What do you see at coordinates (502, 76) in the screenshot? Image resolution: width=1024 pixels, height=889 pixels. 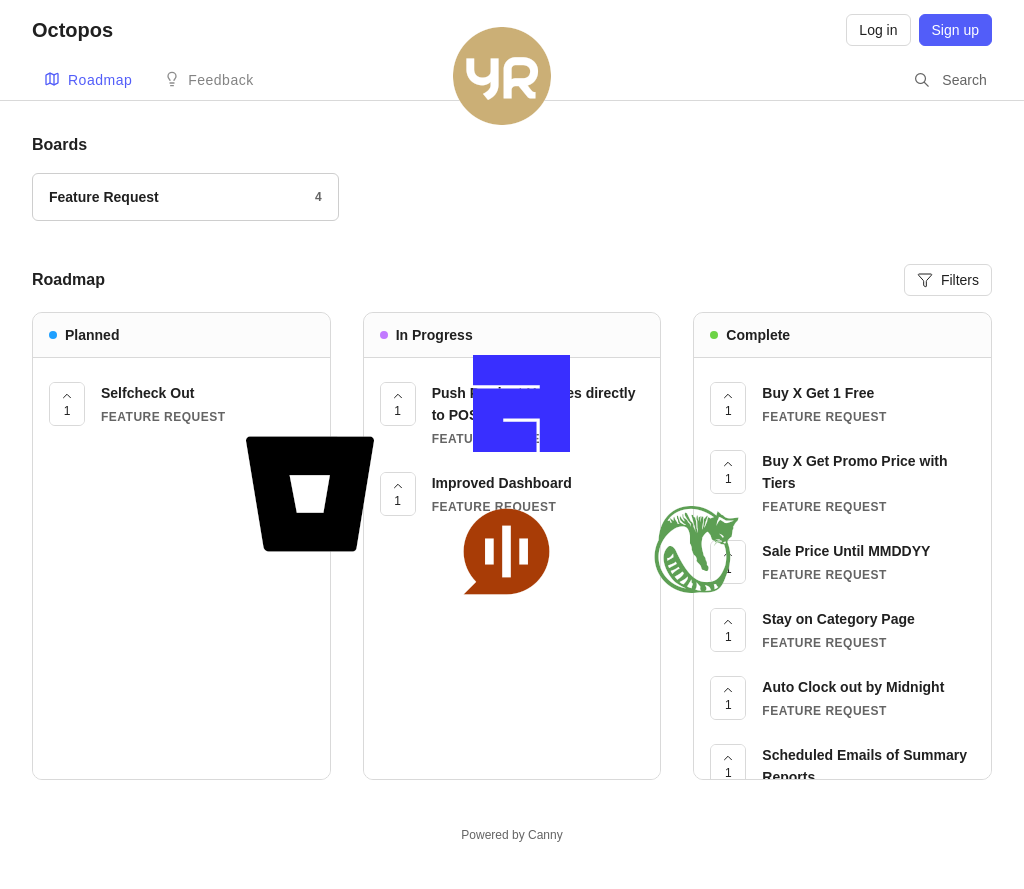 I see `open the Yr weather app` at bounding box center [502, 76].